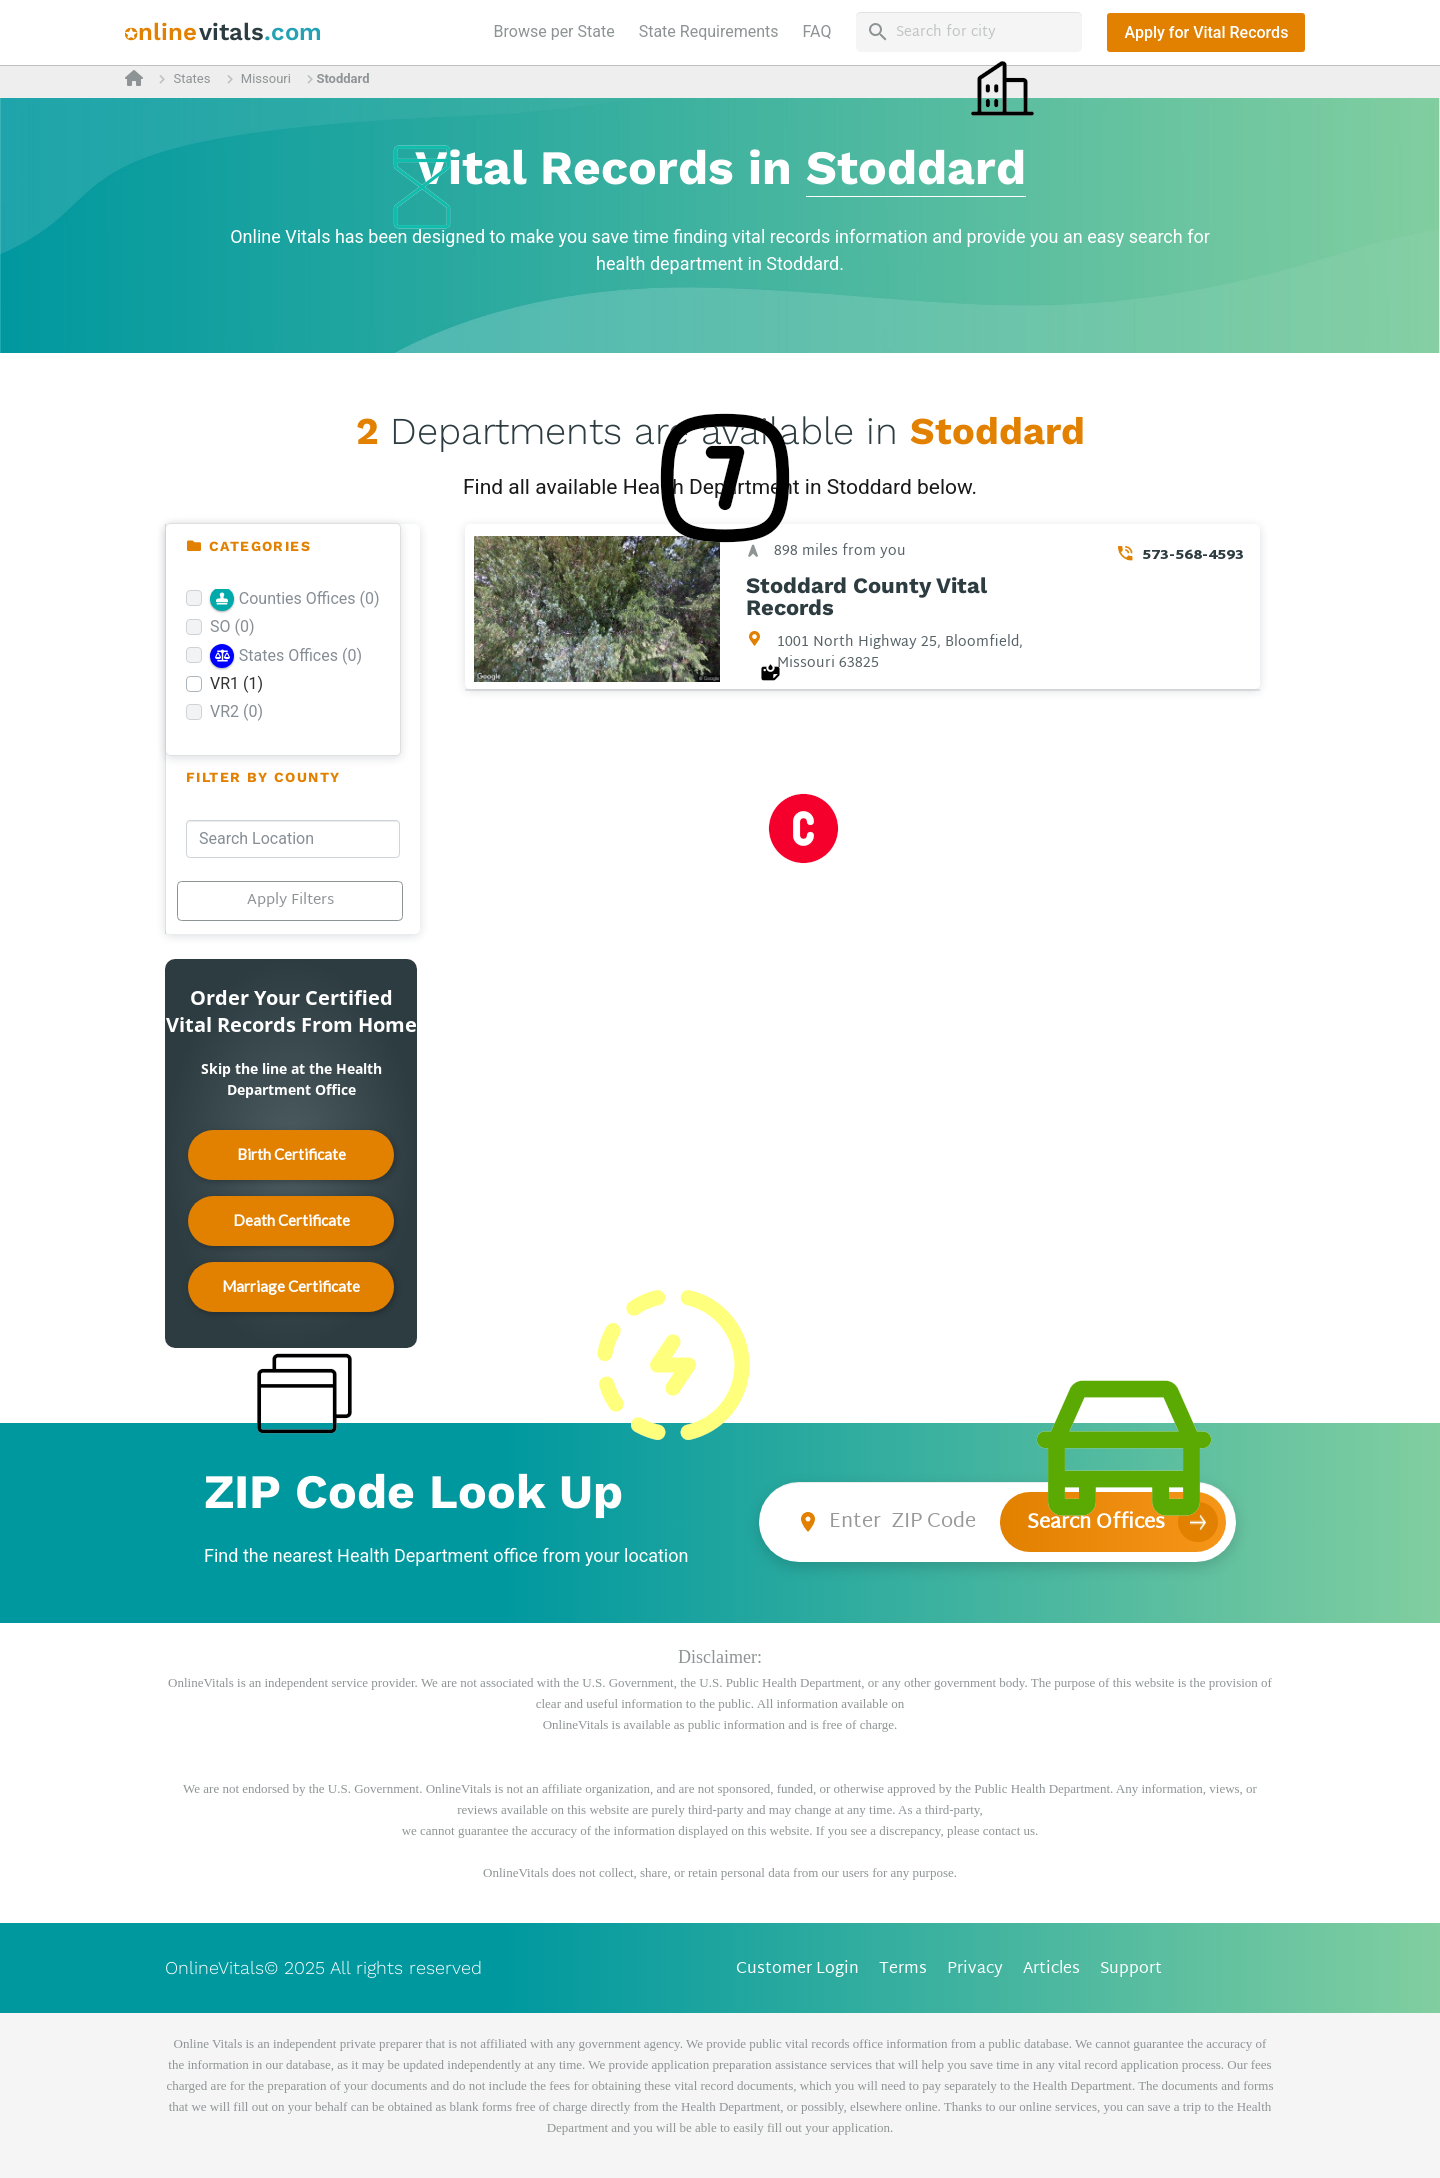 The width and height of the screenshot is (1440, 2178). I want to click on access vehicle or driving settings, so click(1124, 1451).